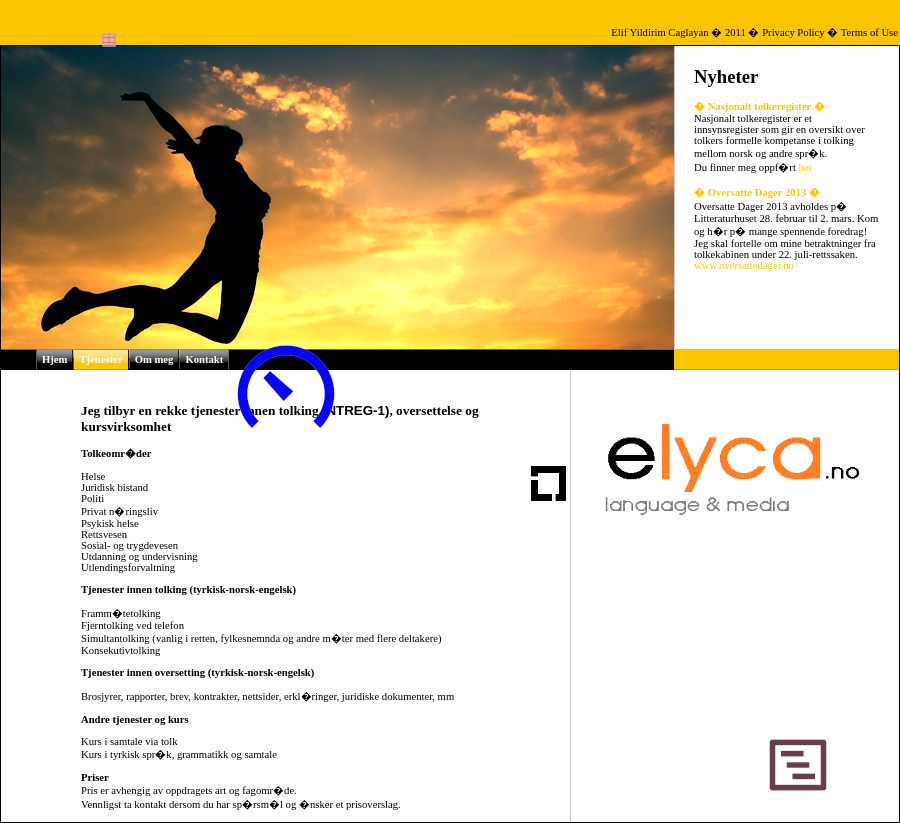  I want to click on linux foundation logo, so click(548, 483).